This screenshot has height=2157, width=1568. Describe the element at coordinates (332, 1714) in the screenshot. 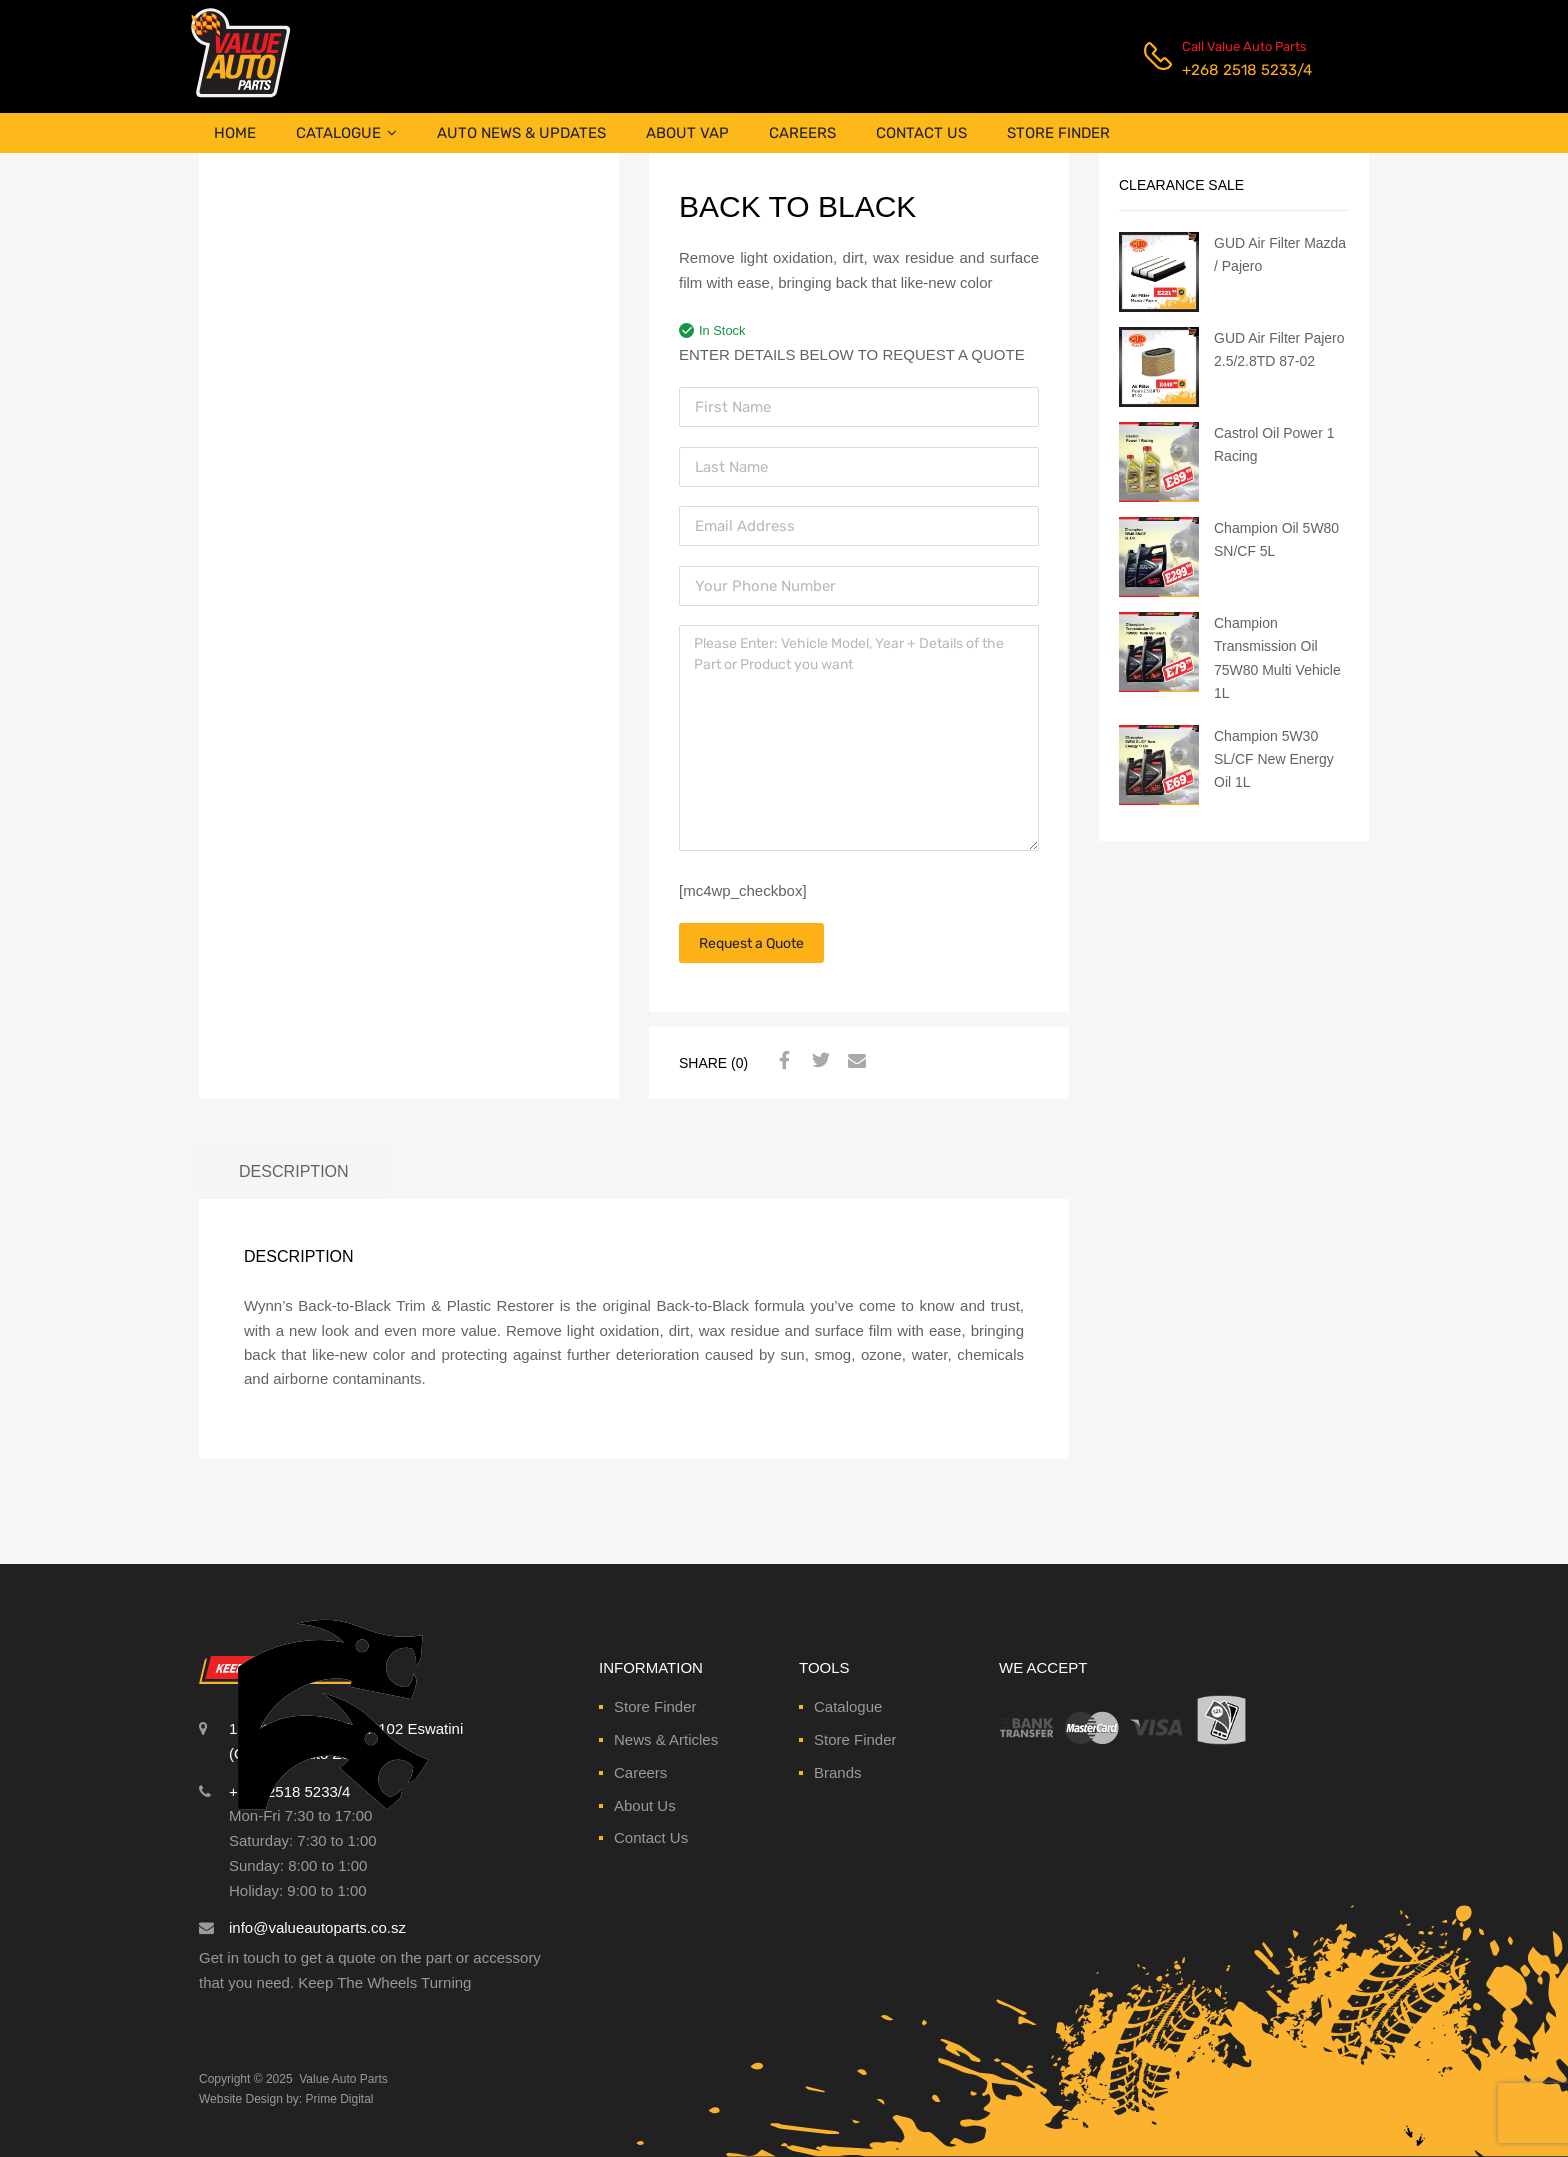

I see `select the double dragon character or team` at that location.